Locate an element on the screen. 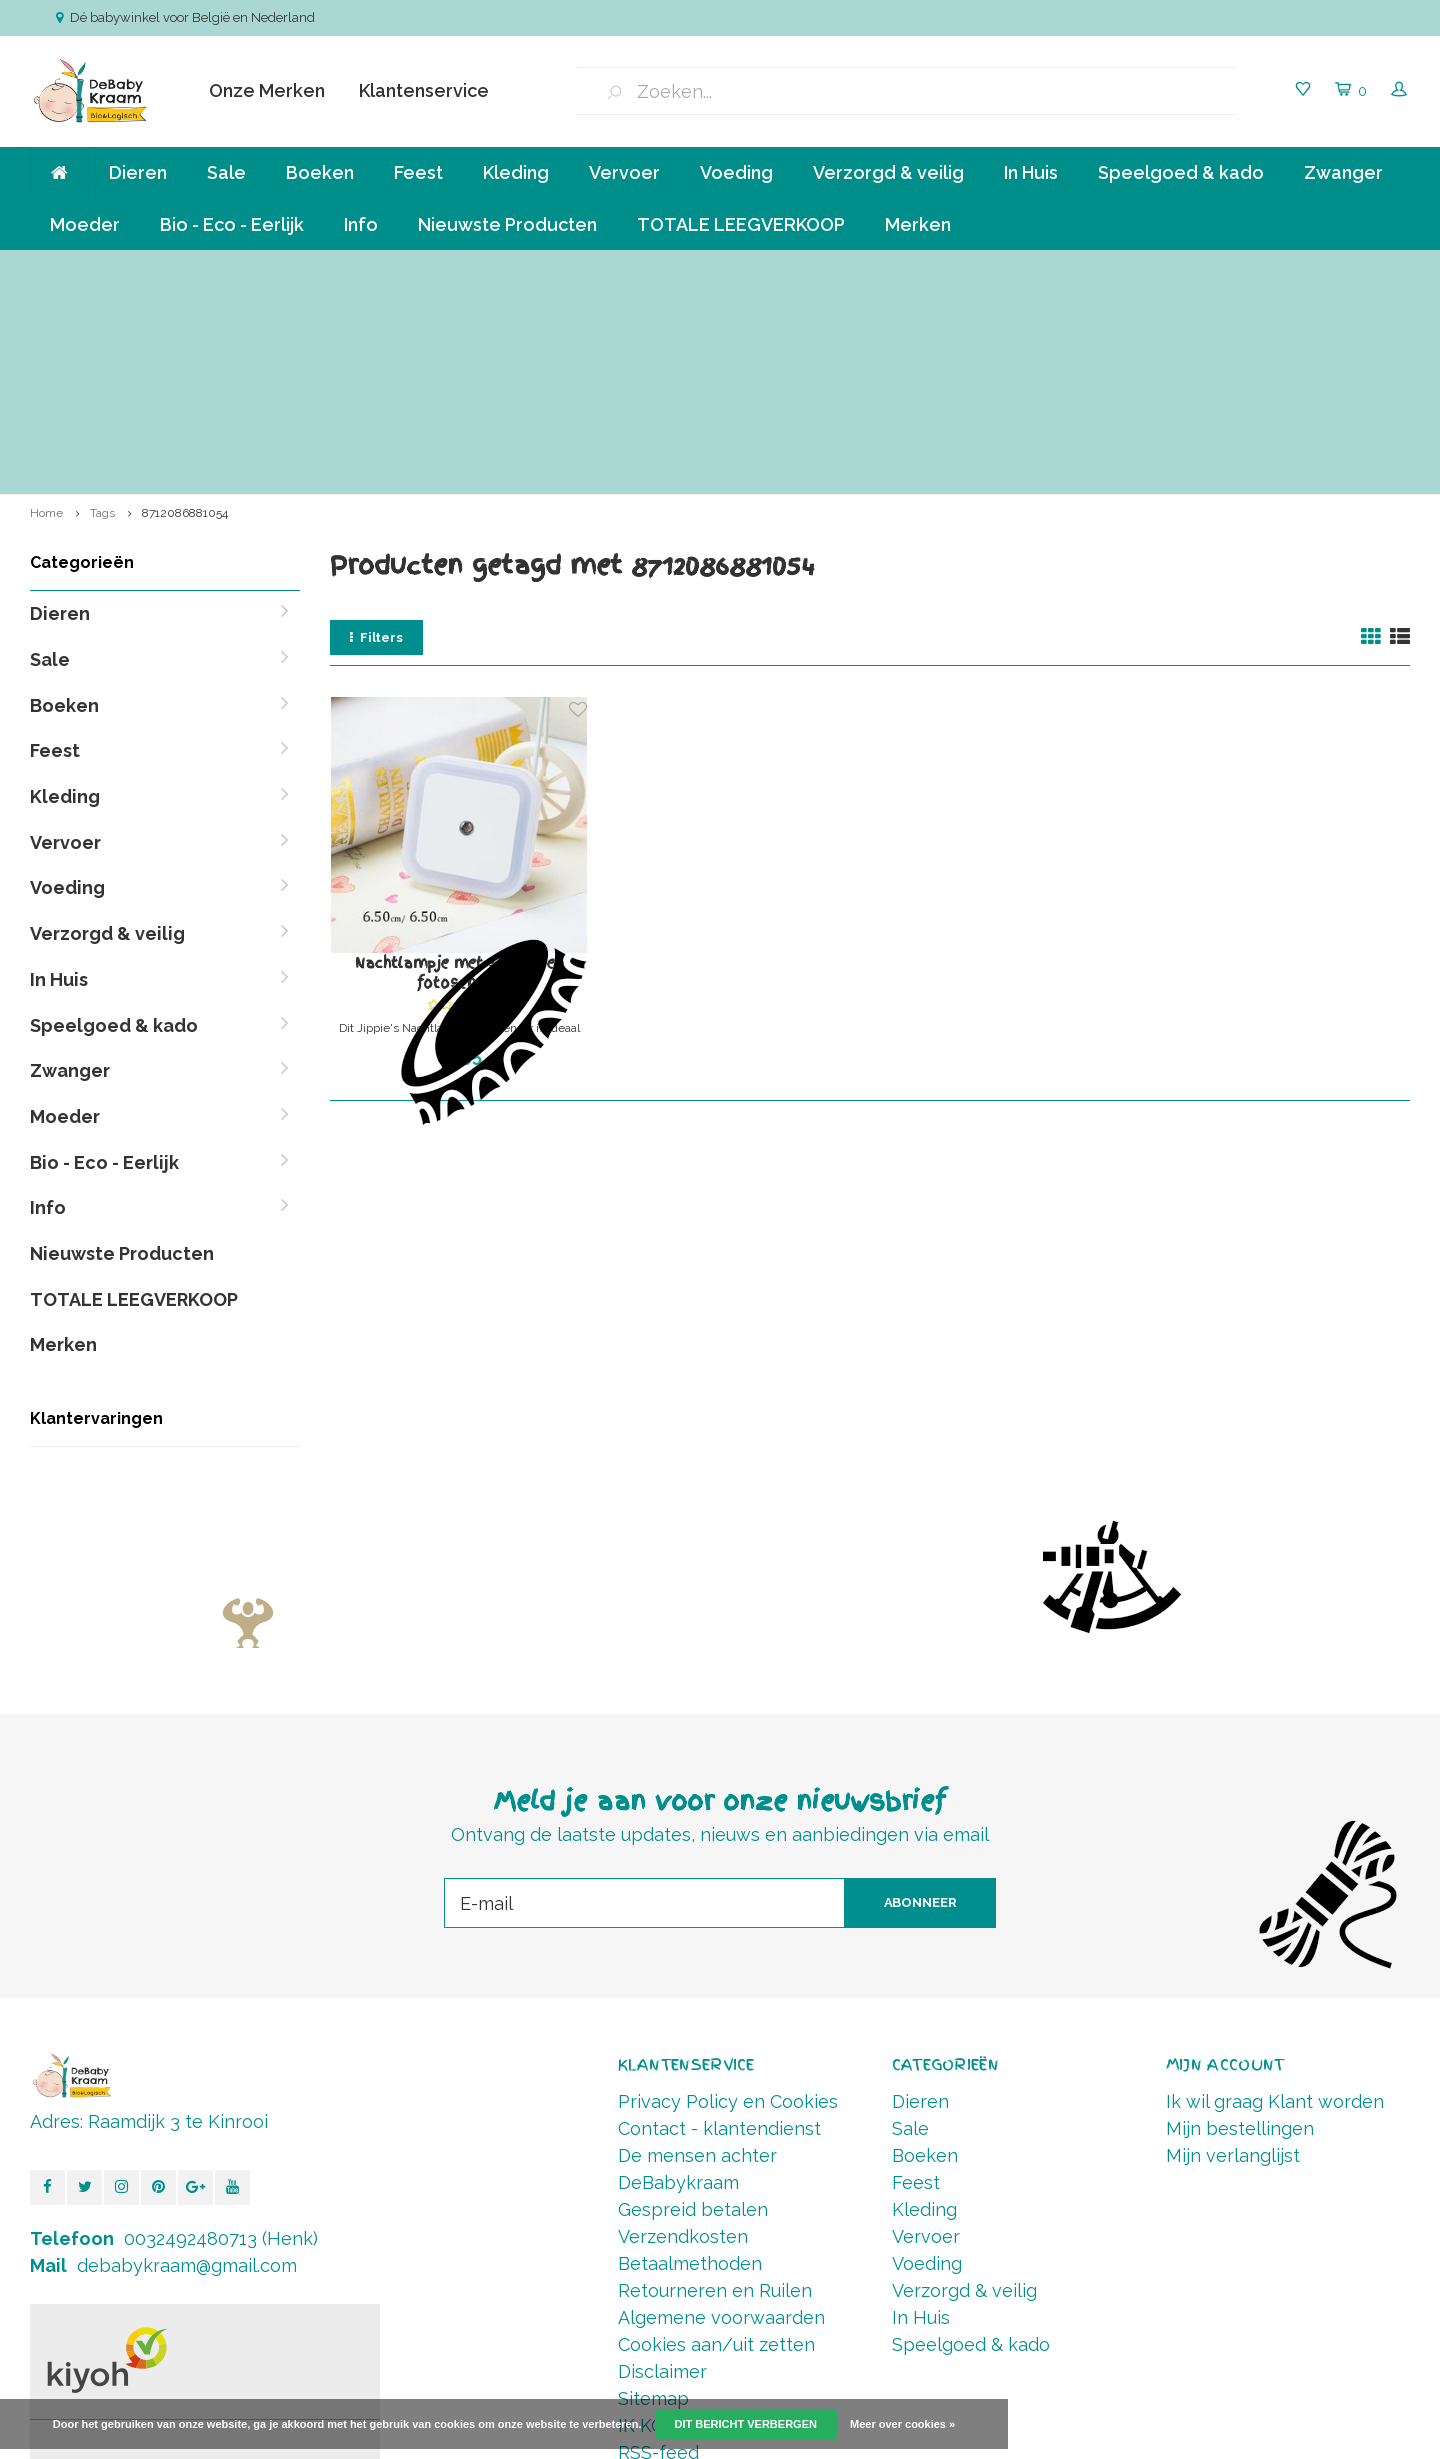 This screenshot has height=2459, width=1440. crafting or knitting category in a game is located at coordinates (1327, 1894).